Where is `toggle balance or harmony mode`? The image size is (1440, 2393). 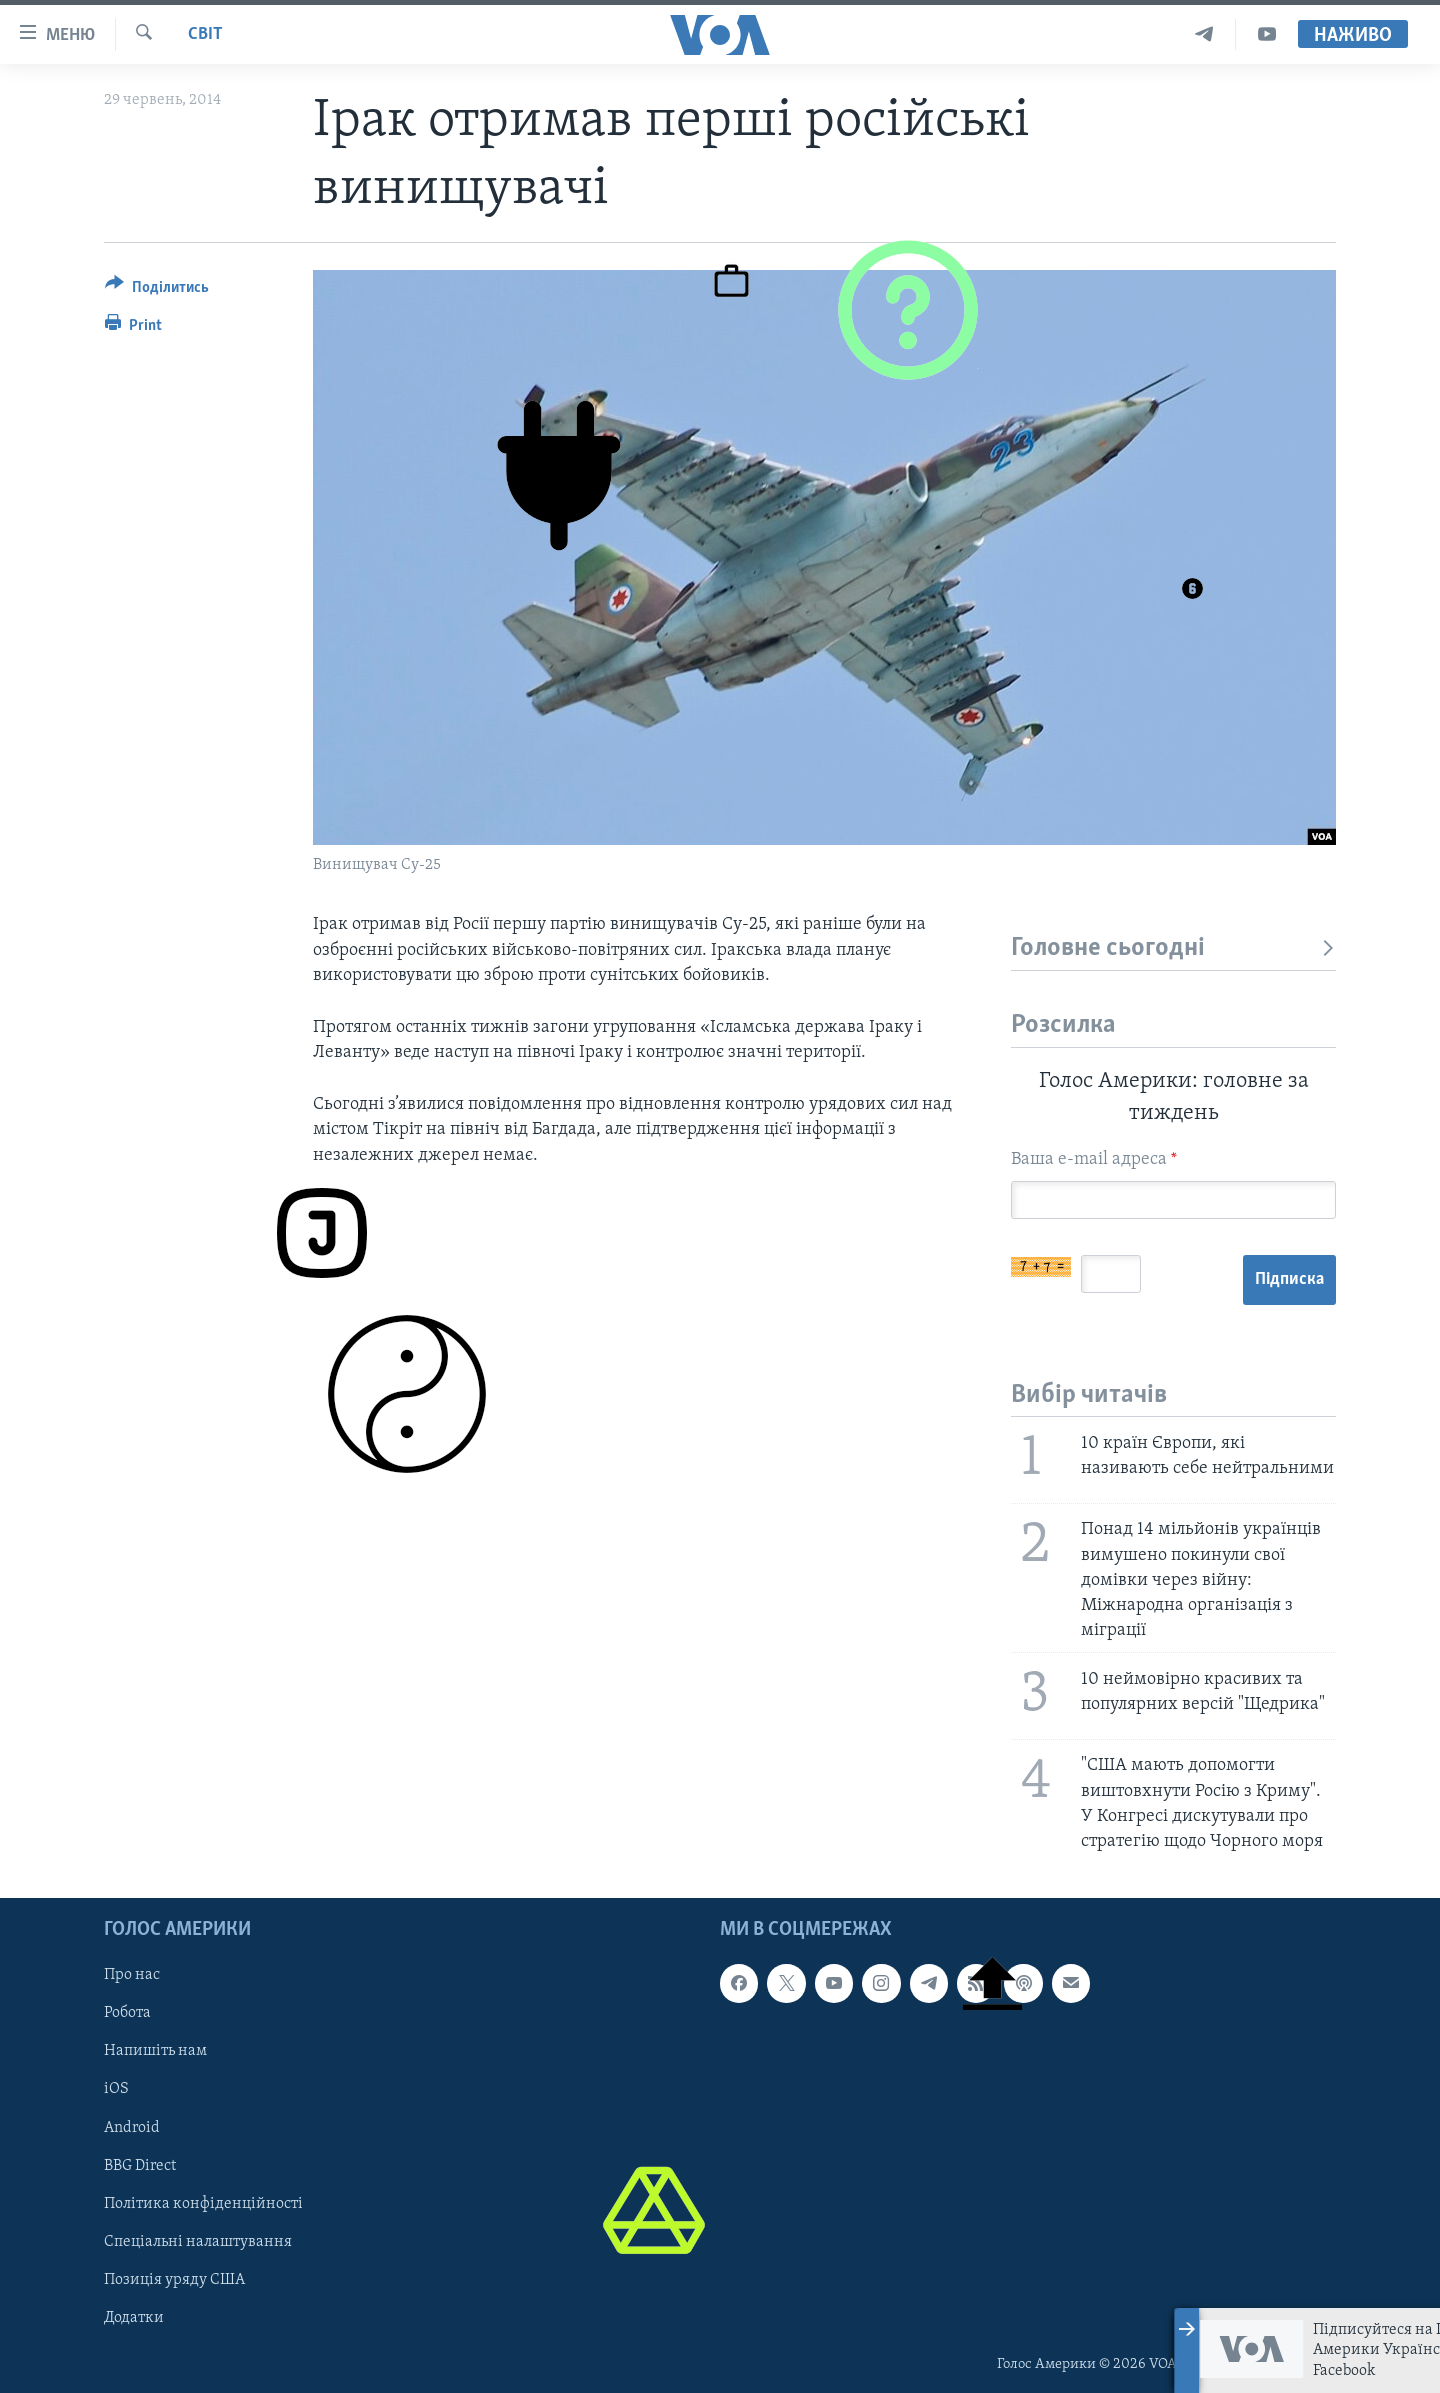 toggle balance or harmony mode is located at coordinates (407, 1394).